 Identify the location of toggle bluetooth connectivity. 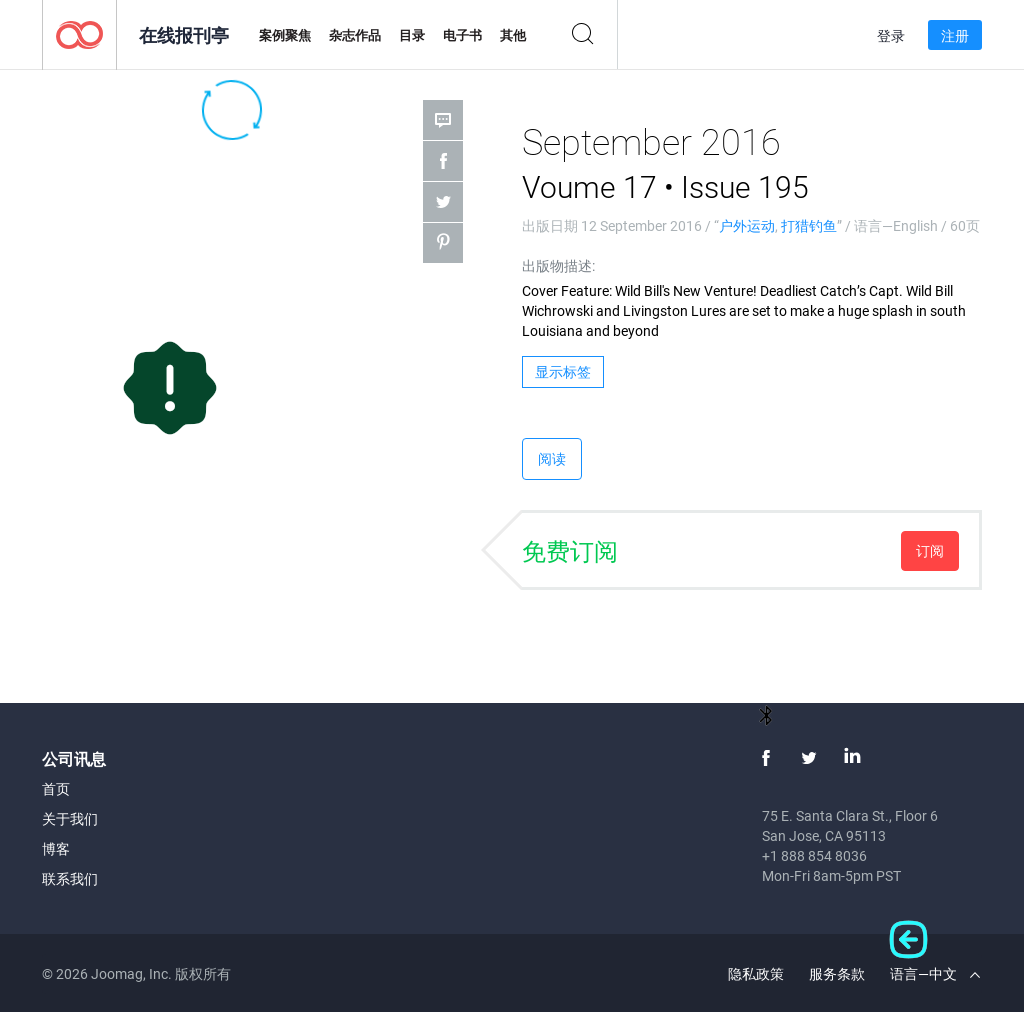
(766, 715).